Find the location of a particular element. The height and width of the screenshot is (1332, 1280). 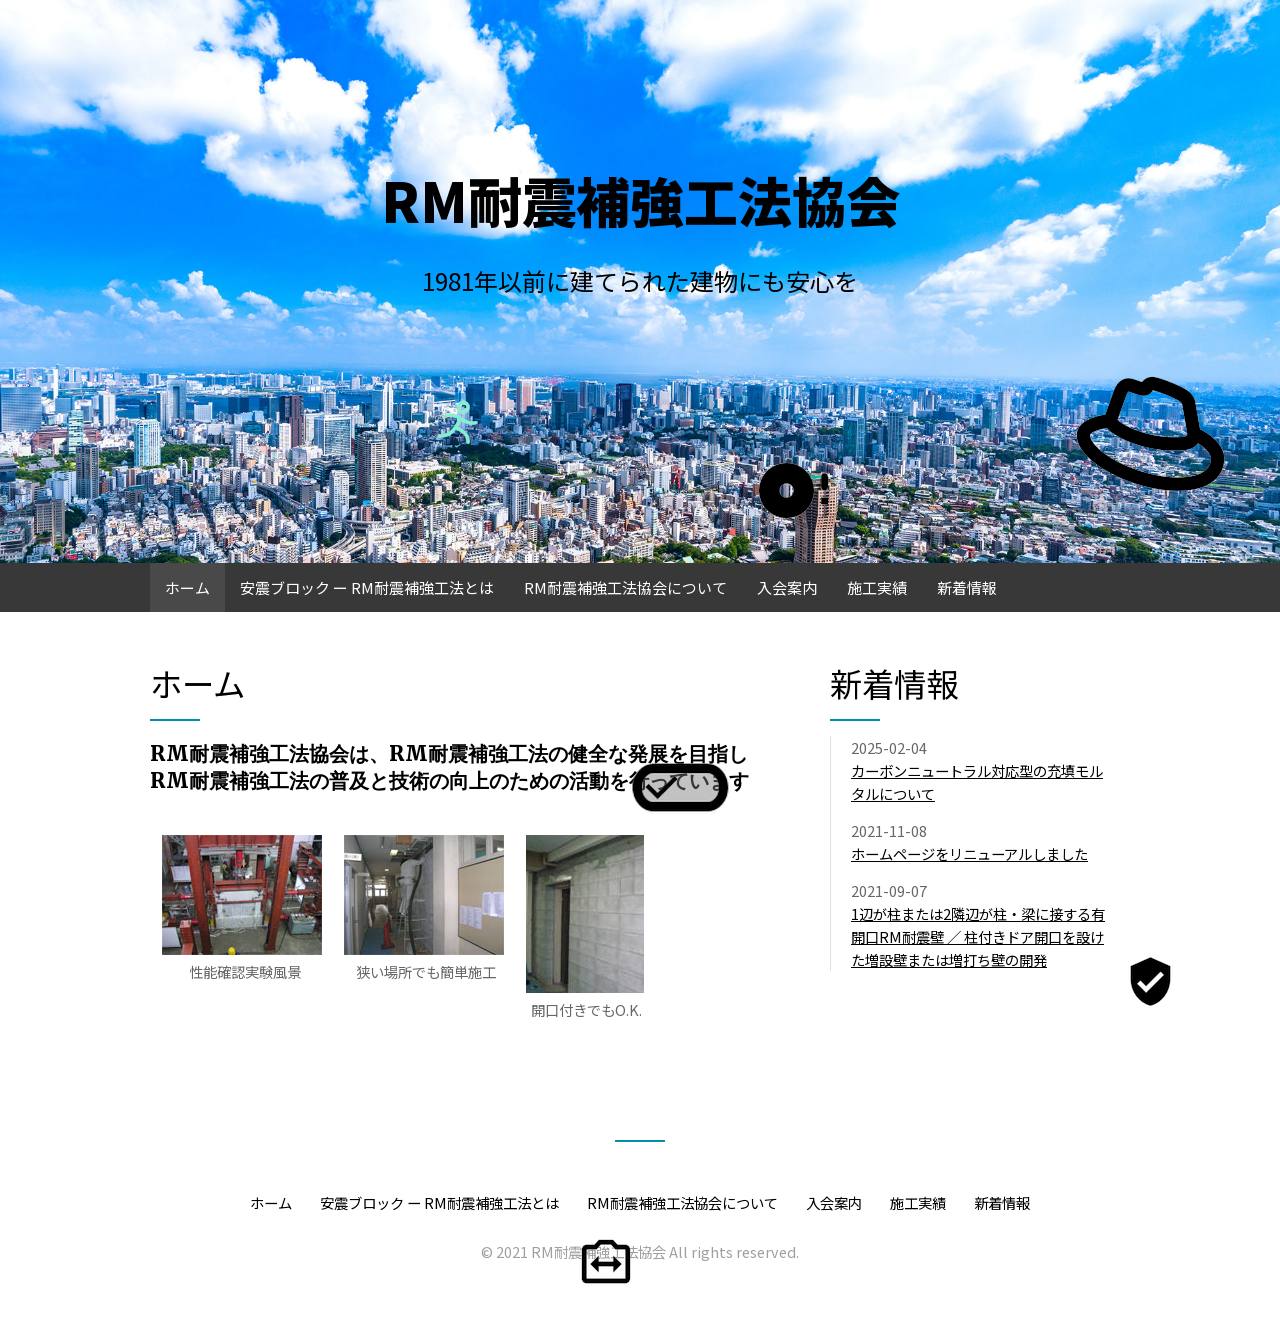

start a run or workout activity is located at coordinates (458, 421).